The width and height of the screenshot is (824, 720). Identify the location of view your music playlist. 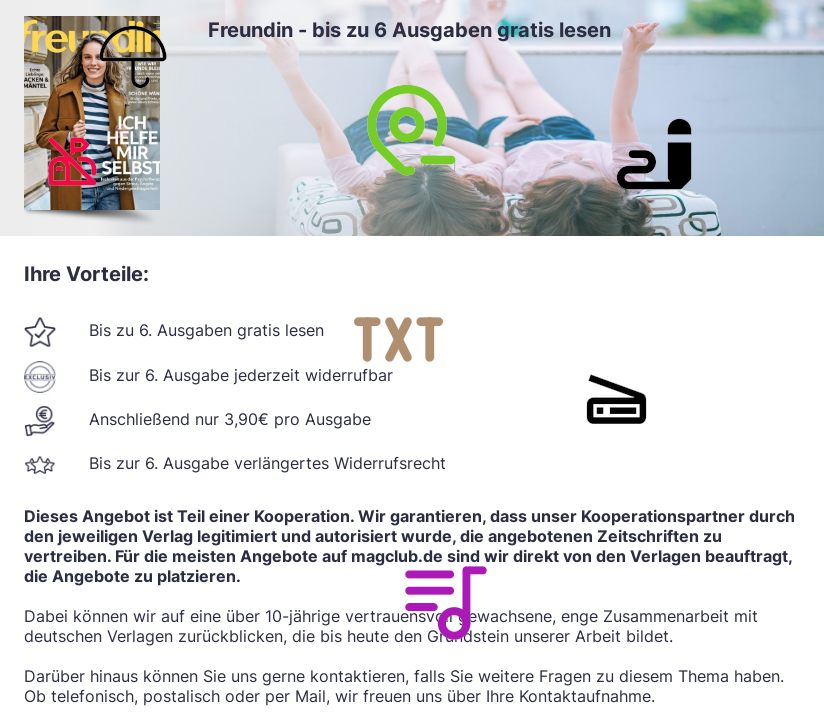
(446, 603).